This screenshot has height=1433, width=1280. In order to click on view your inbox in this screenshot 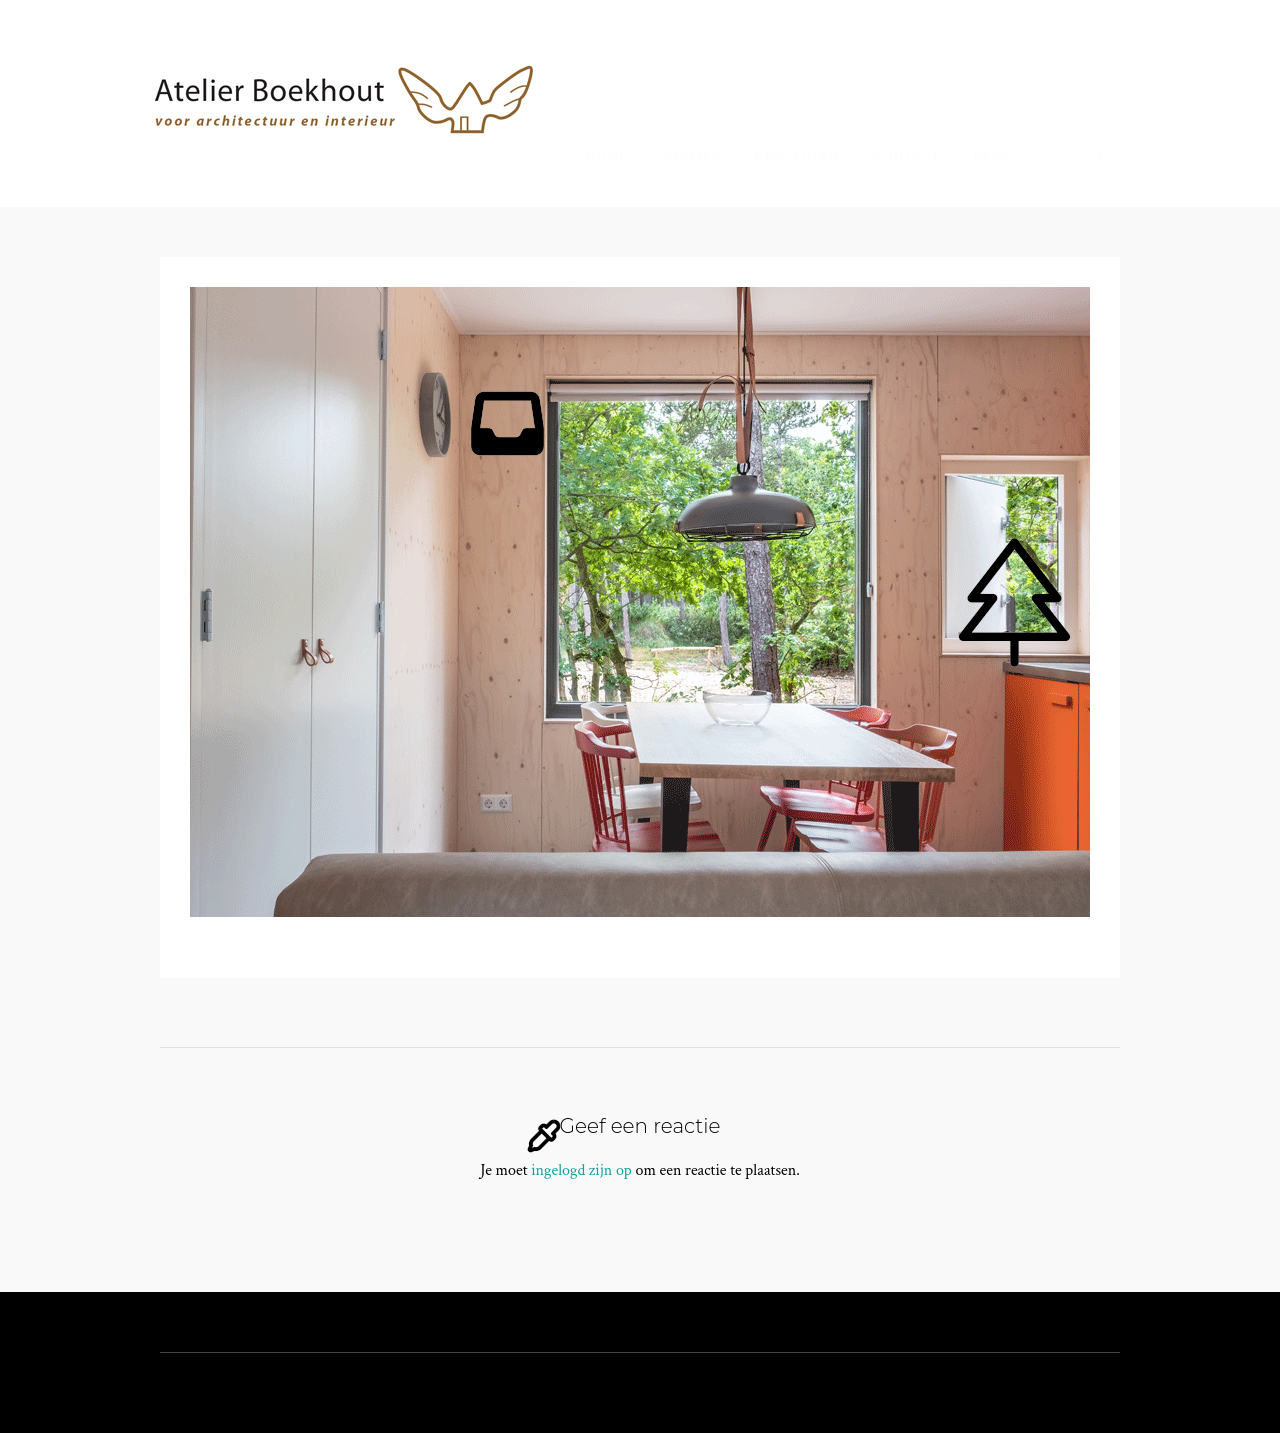, I will do `click(507, 423)`.